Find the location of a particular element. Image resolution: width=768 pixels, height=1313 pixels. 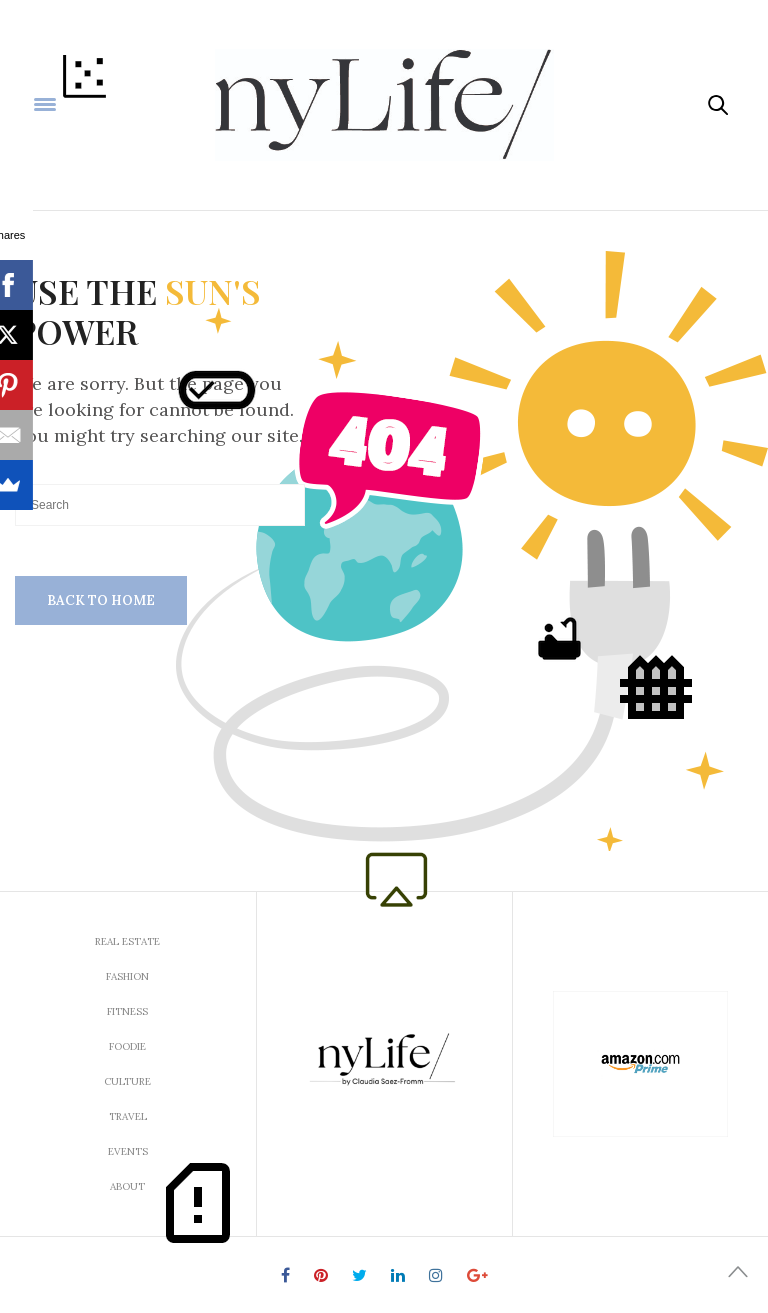

access fence or boundary settings is located at coordinates (656, 687).